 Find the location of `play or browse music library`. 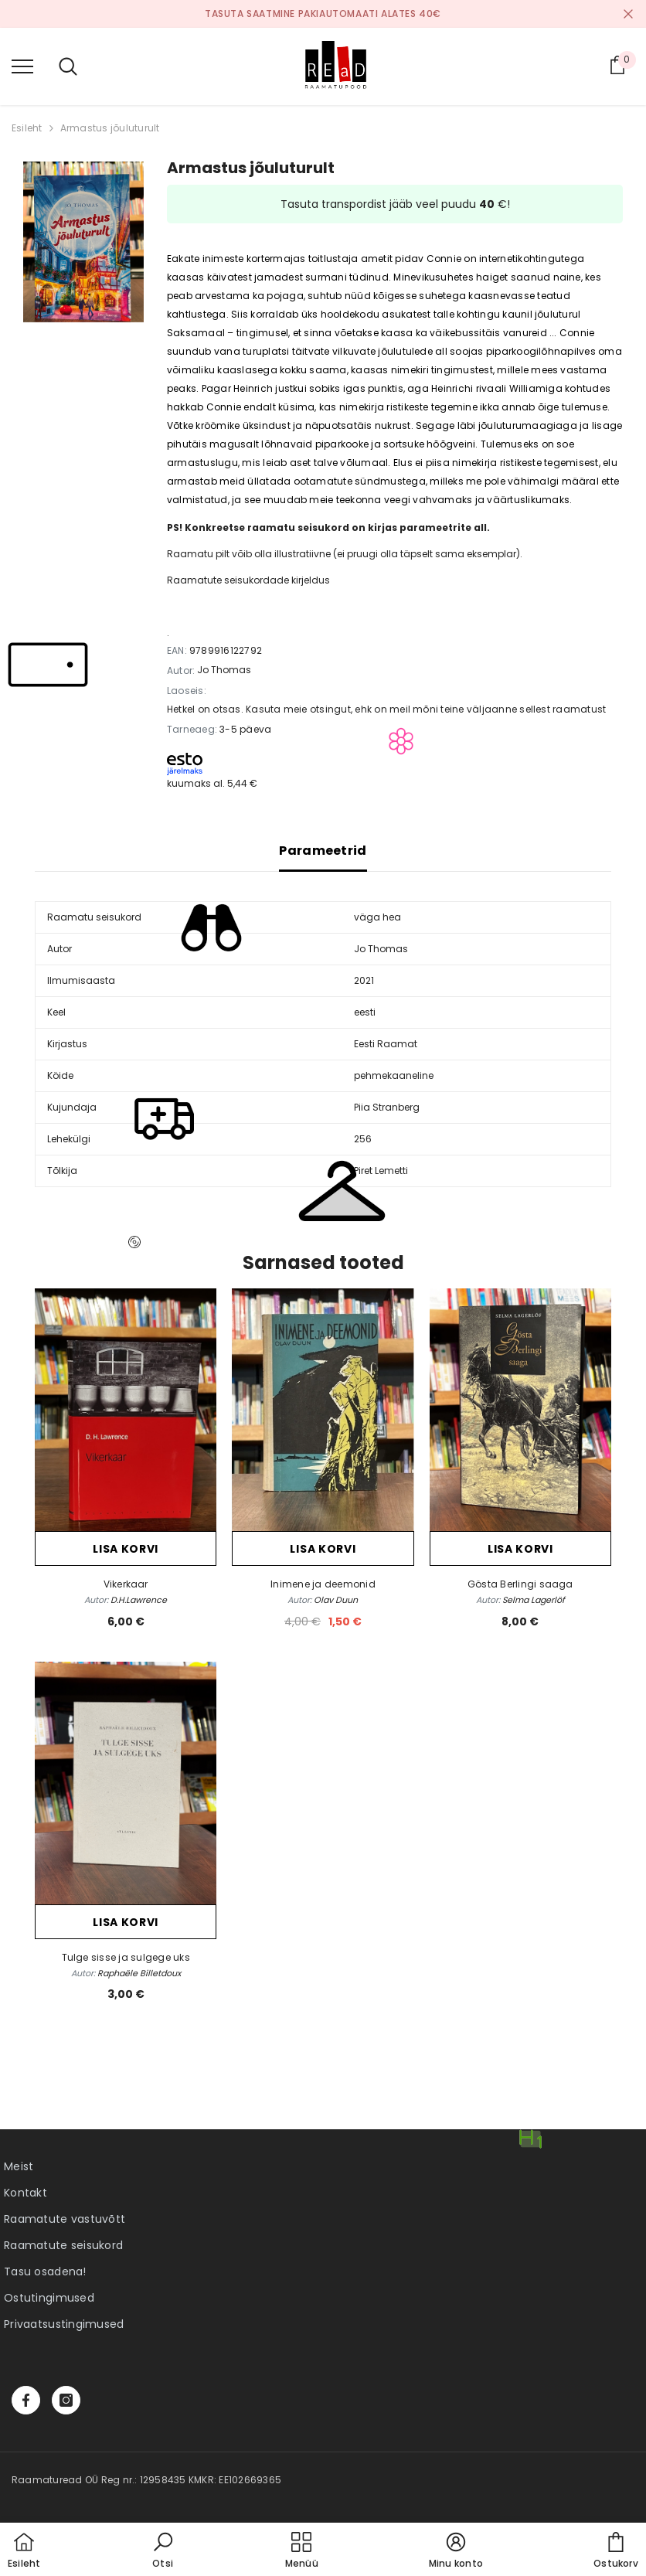

play or browse music library is located at coordinates (134, 1242).